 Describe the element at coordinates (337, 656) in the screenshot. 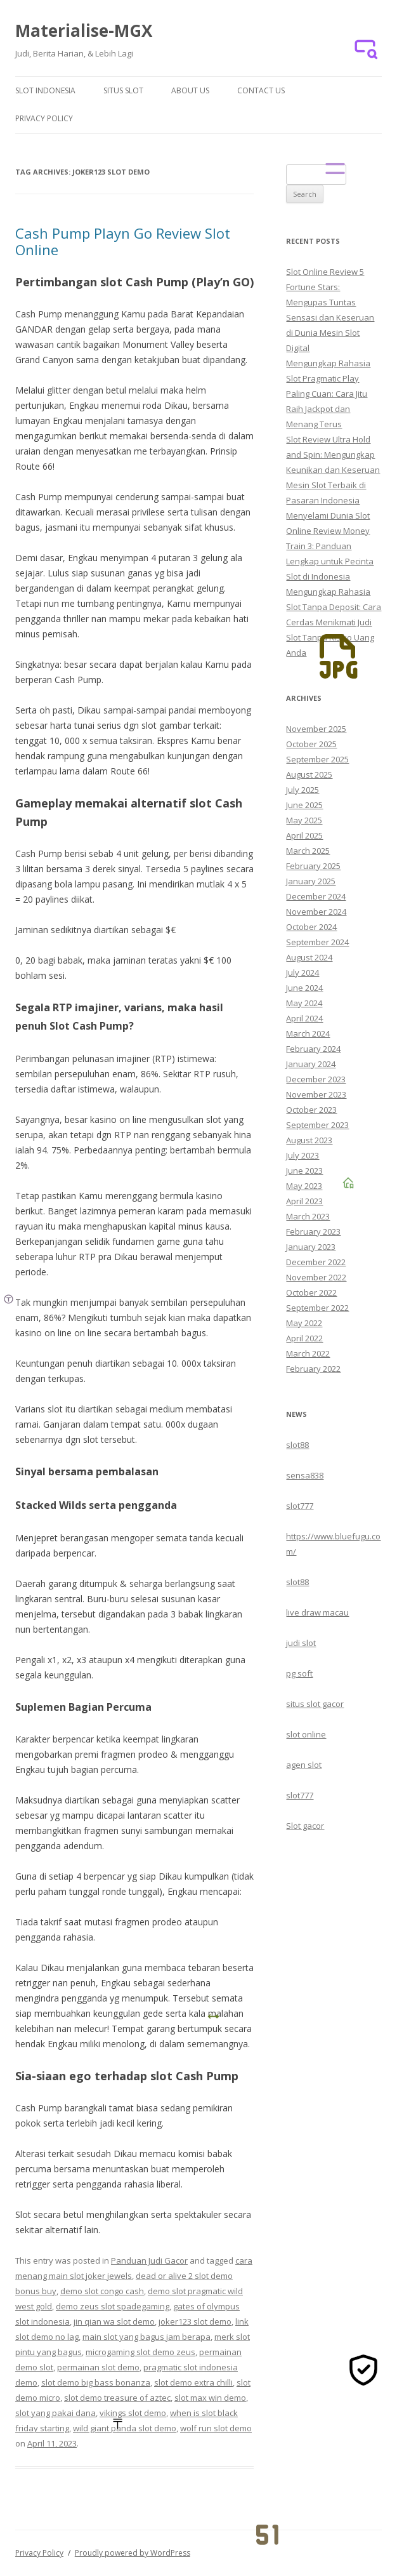

I see `indicates a JPG image file type` at that location.